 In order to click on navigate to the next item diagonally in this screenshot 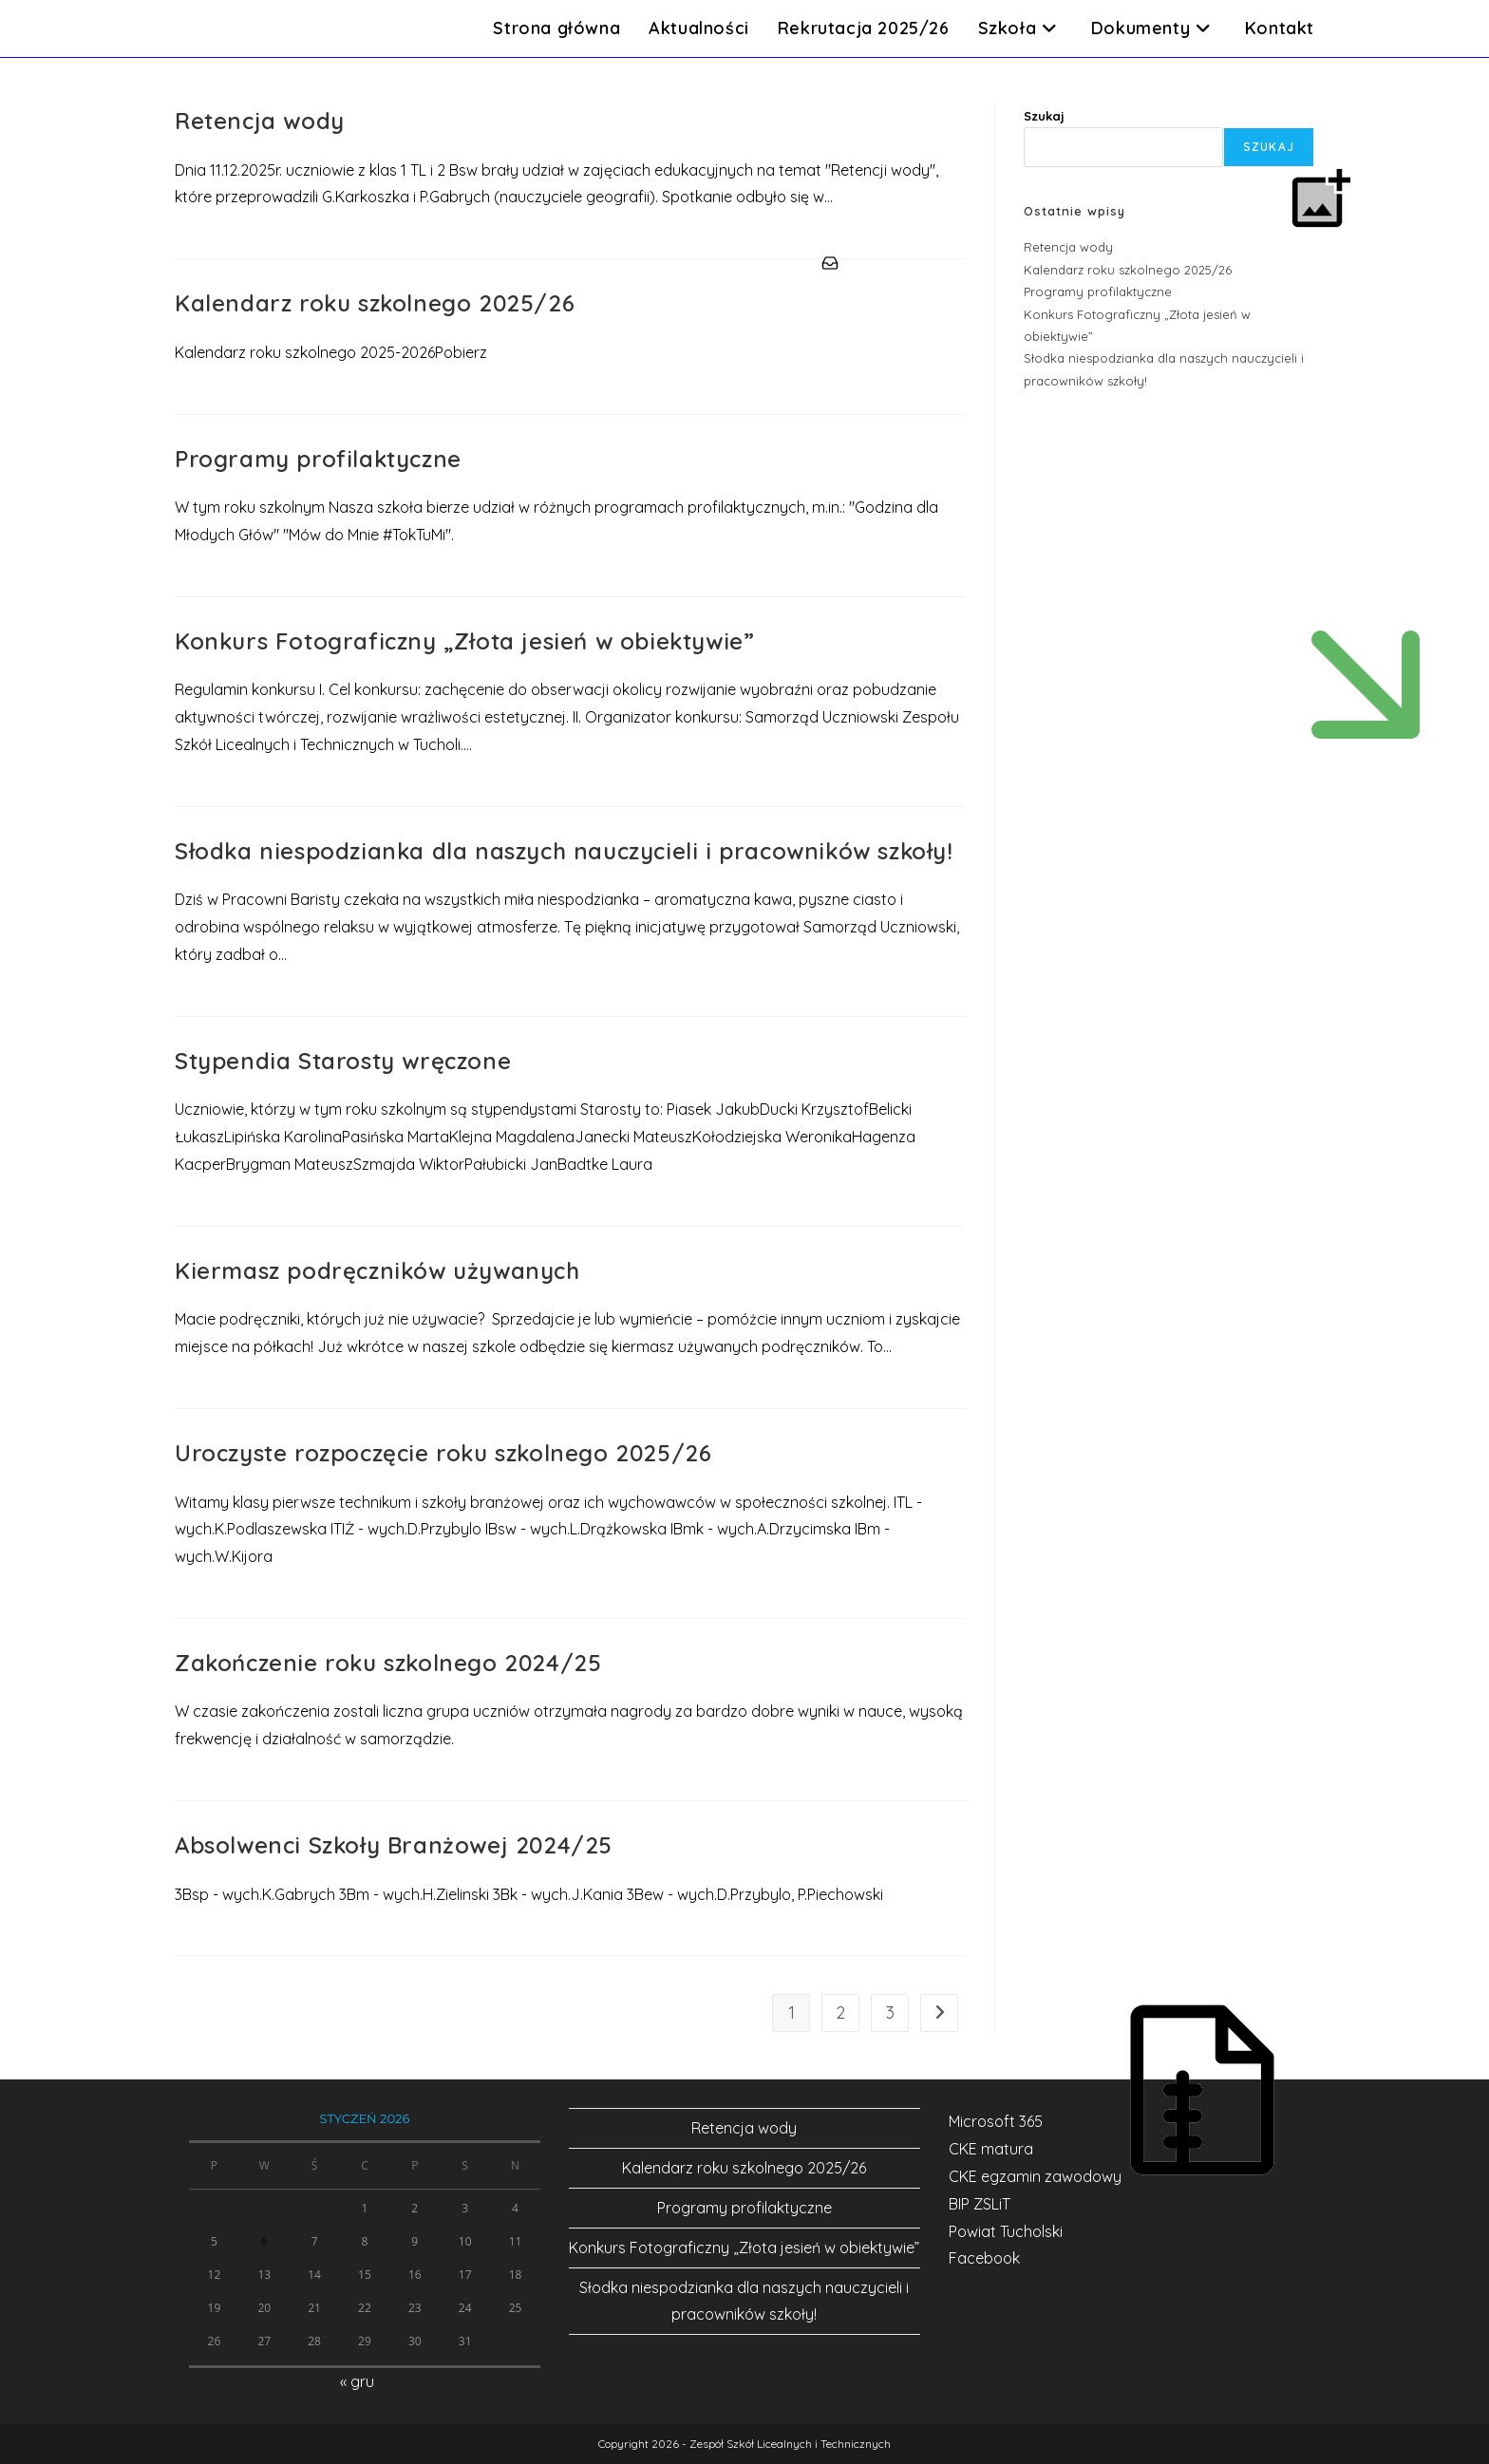, I will do `click(1366, 685)`.